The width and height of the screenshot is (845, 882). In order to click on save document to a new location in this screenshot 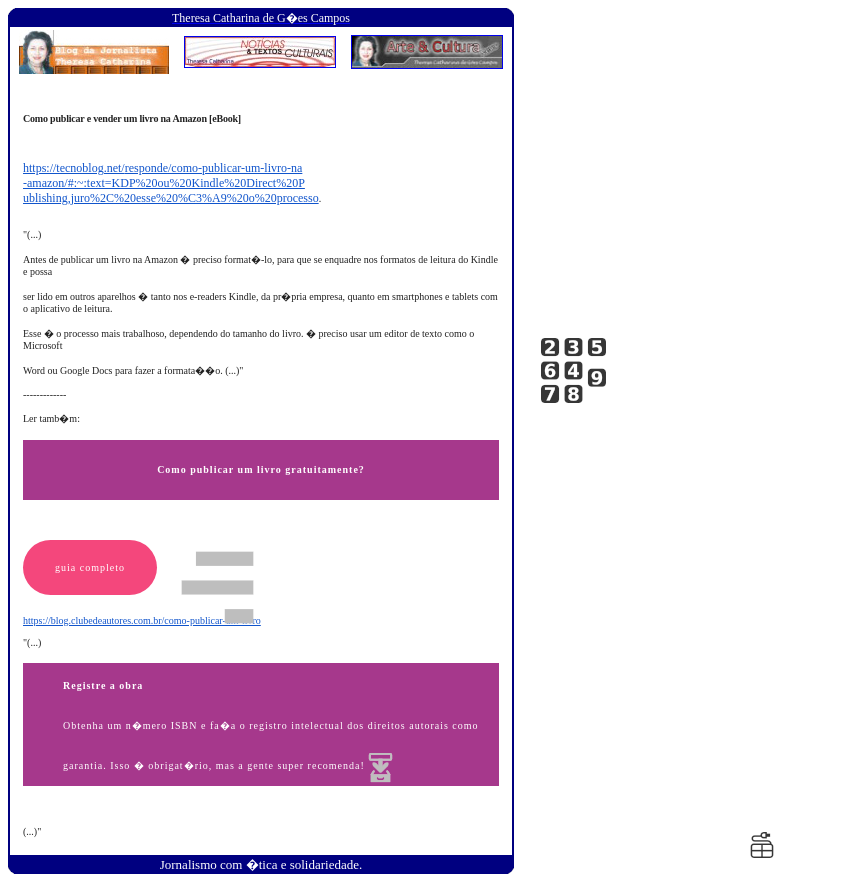, I will do `click(380, 768)`.